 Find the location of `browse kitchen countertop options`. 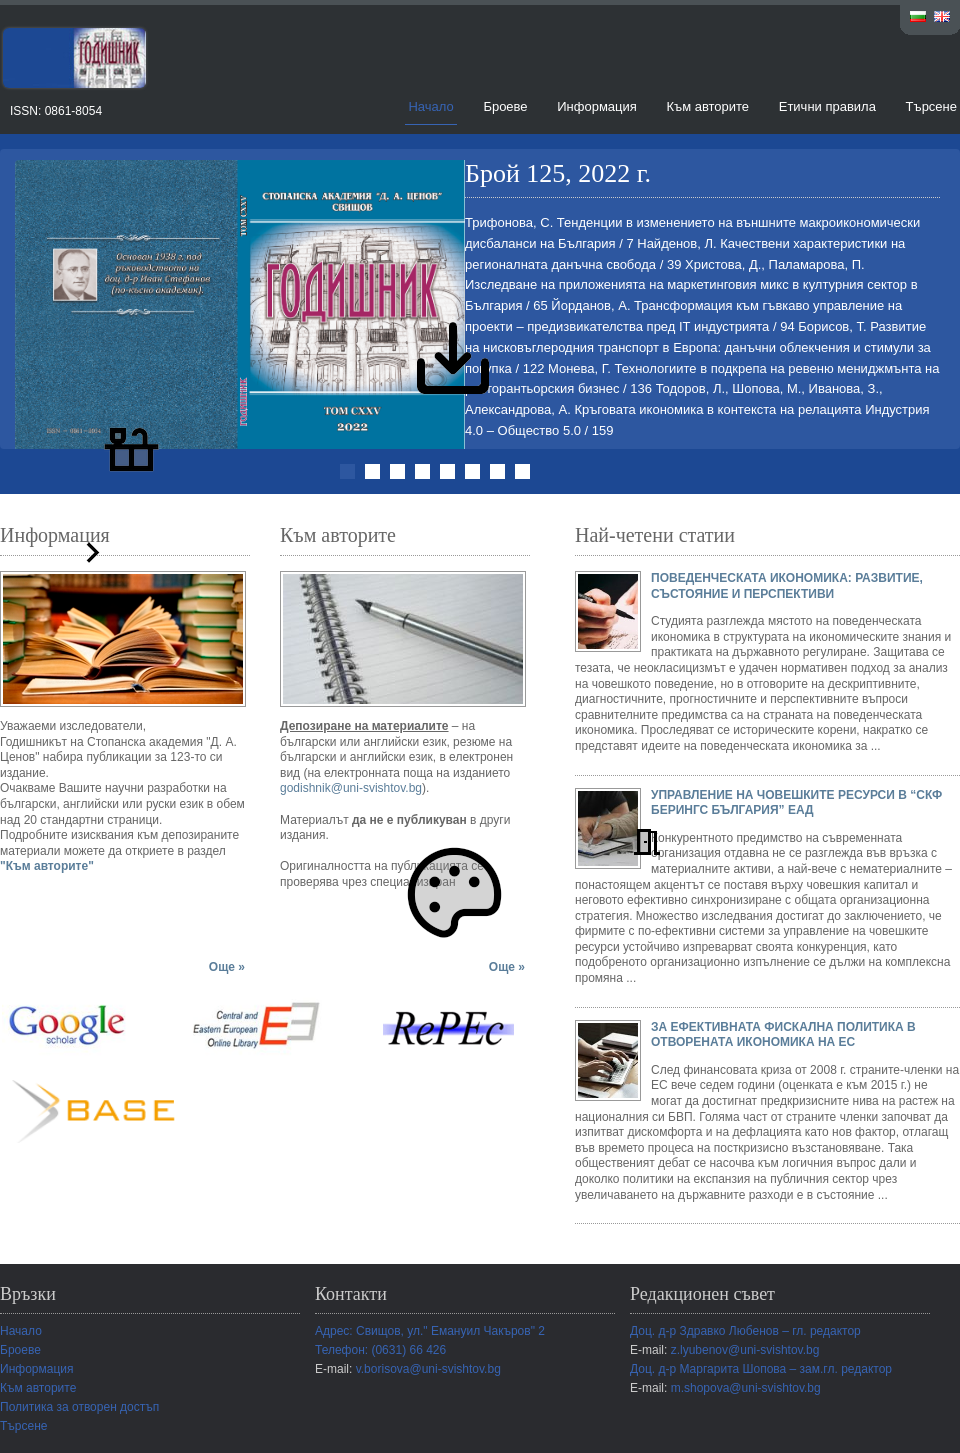

browse kitchen countertop options is located at coordinates (131, 449).